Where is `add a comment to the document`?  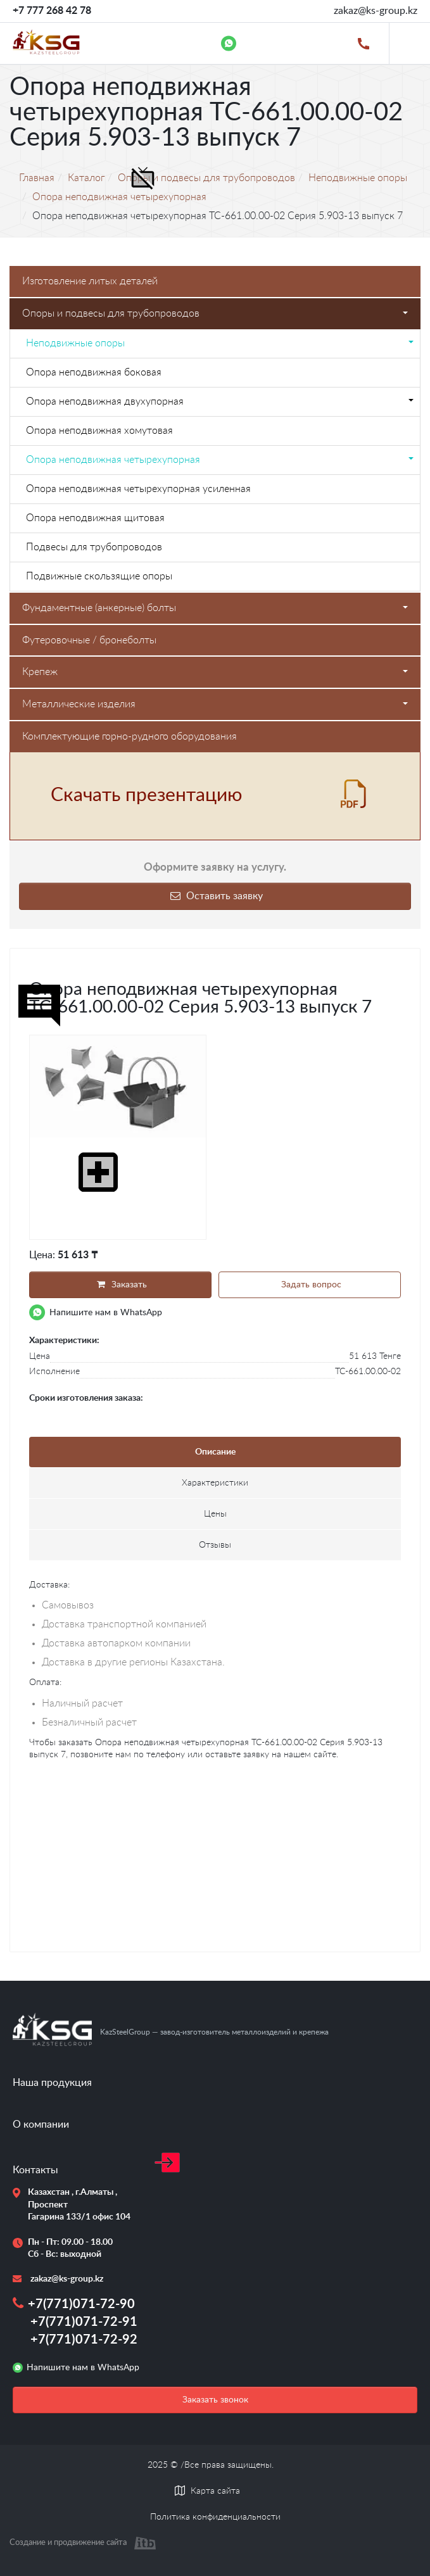
add a comment to the document is located at coordinates (39, 1006).